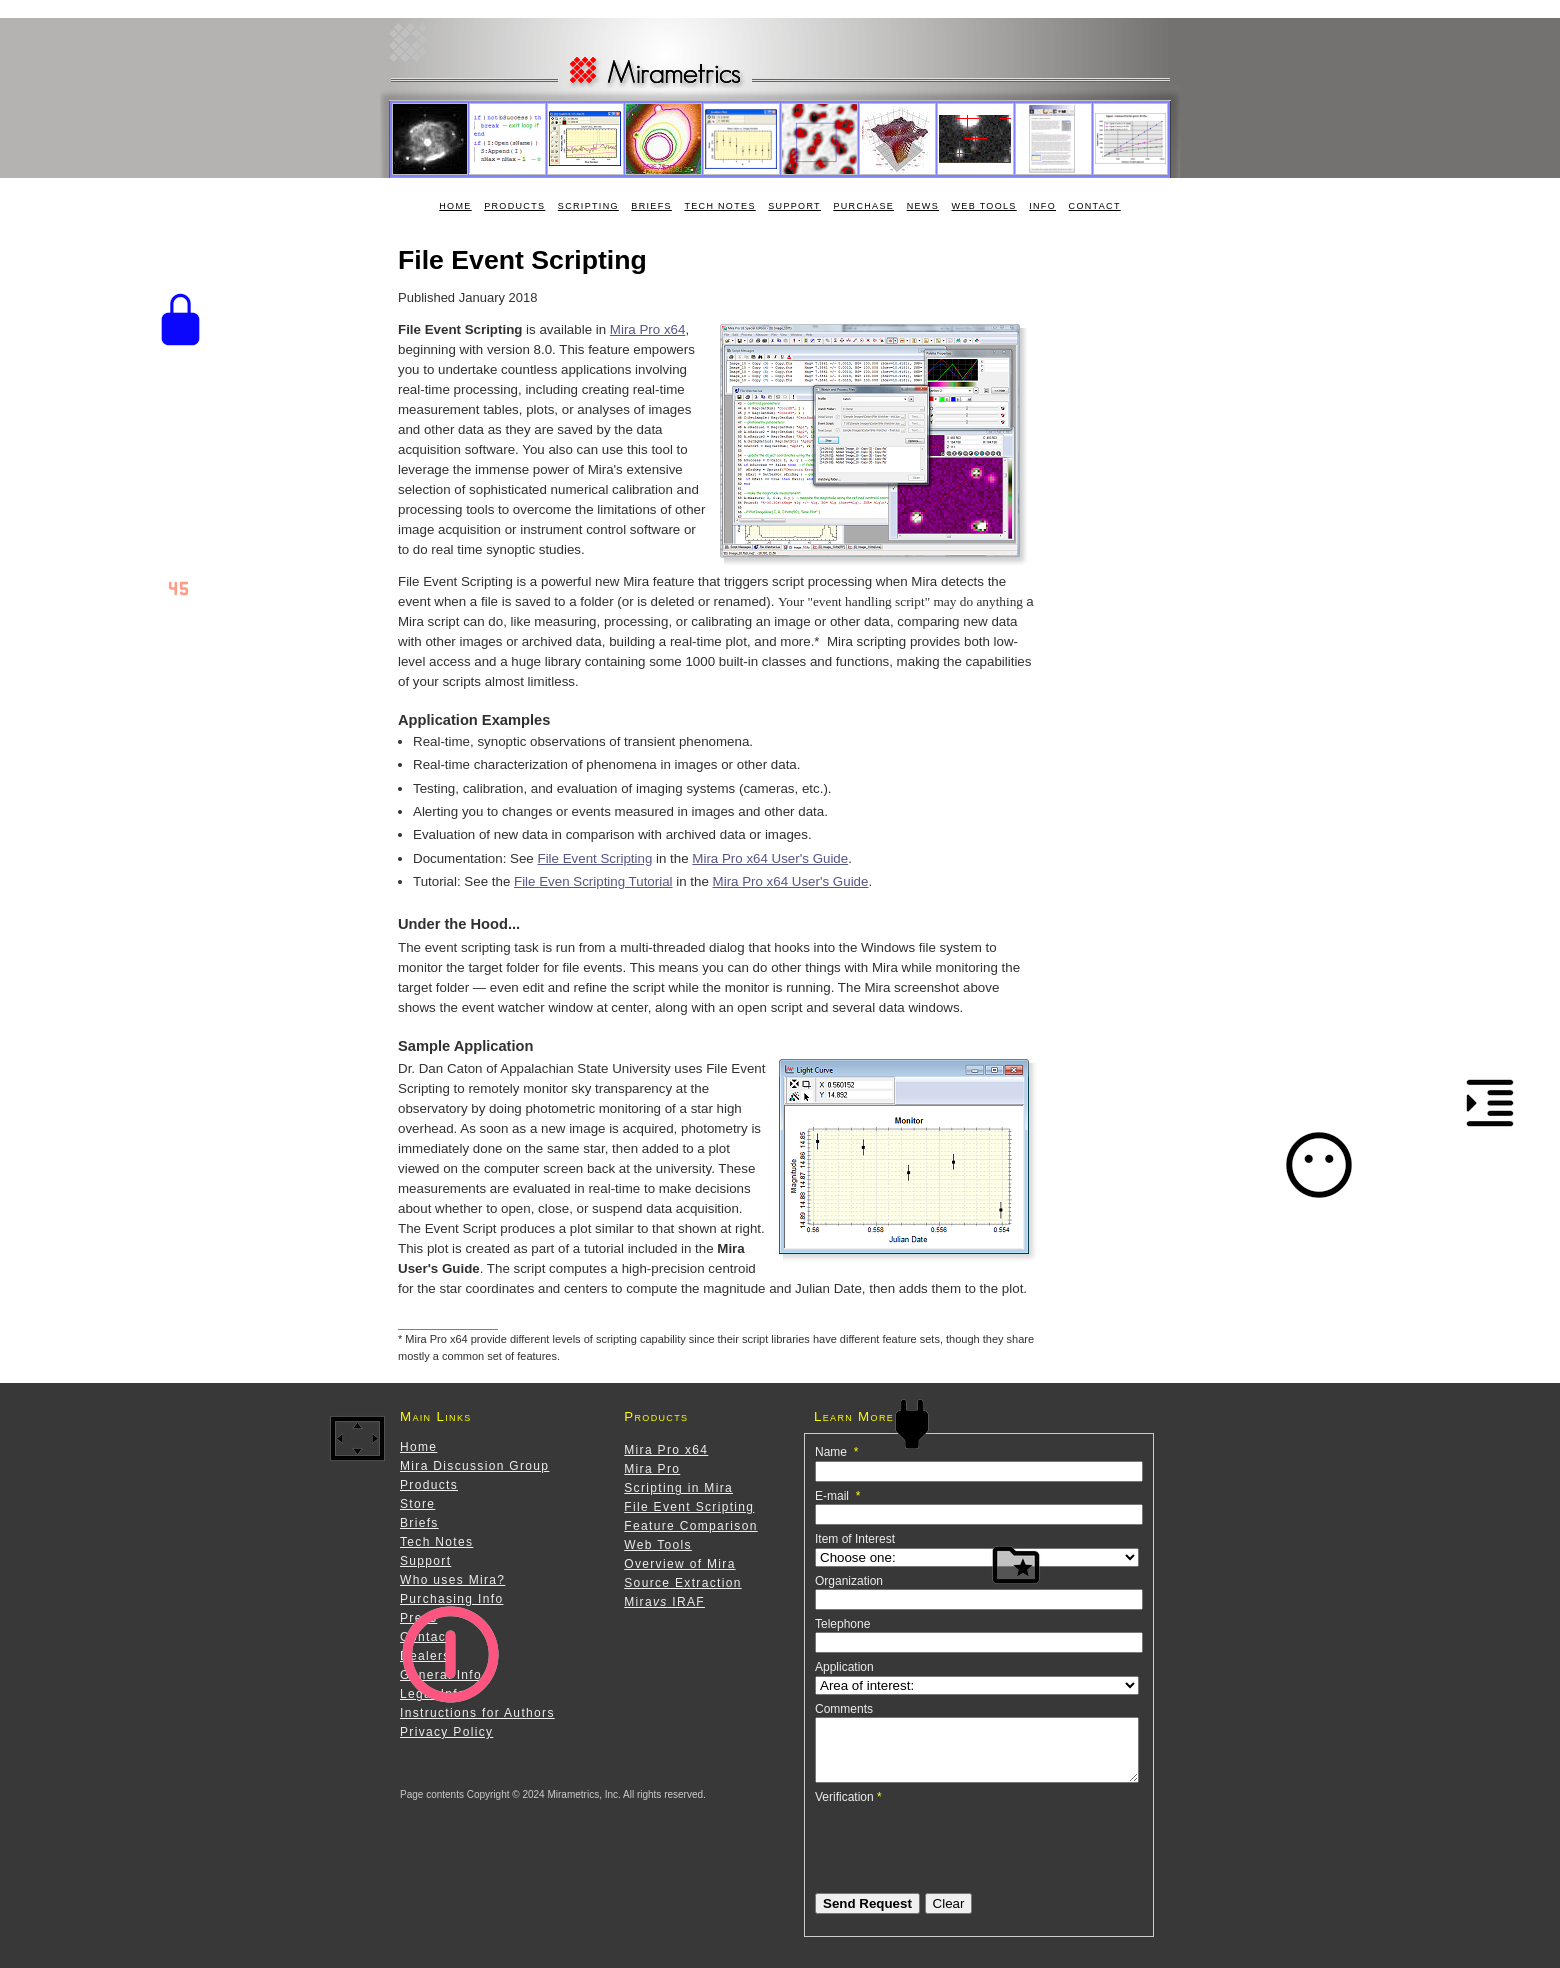 Image resolution: width=1560 pixels, height=1968 pixels. I want to click on increase text indentation, so click(1490, 1103).